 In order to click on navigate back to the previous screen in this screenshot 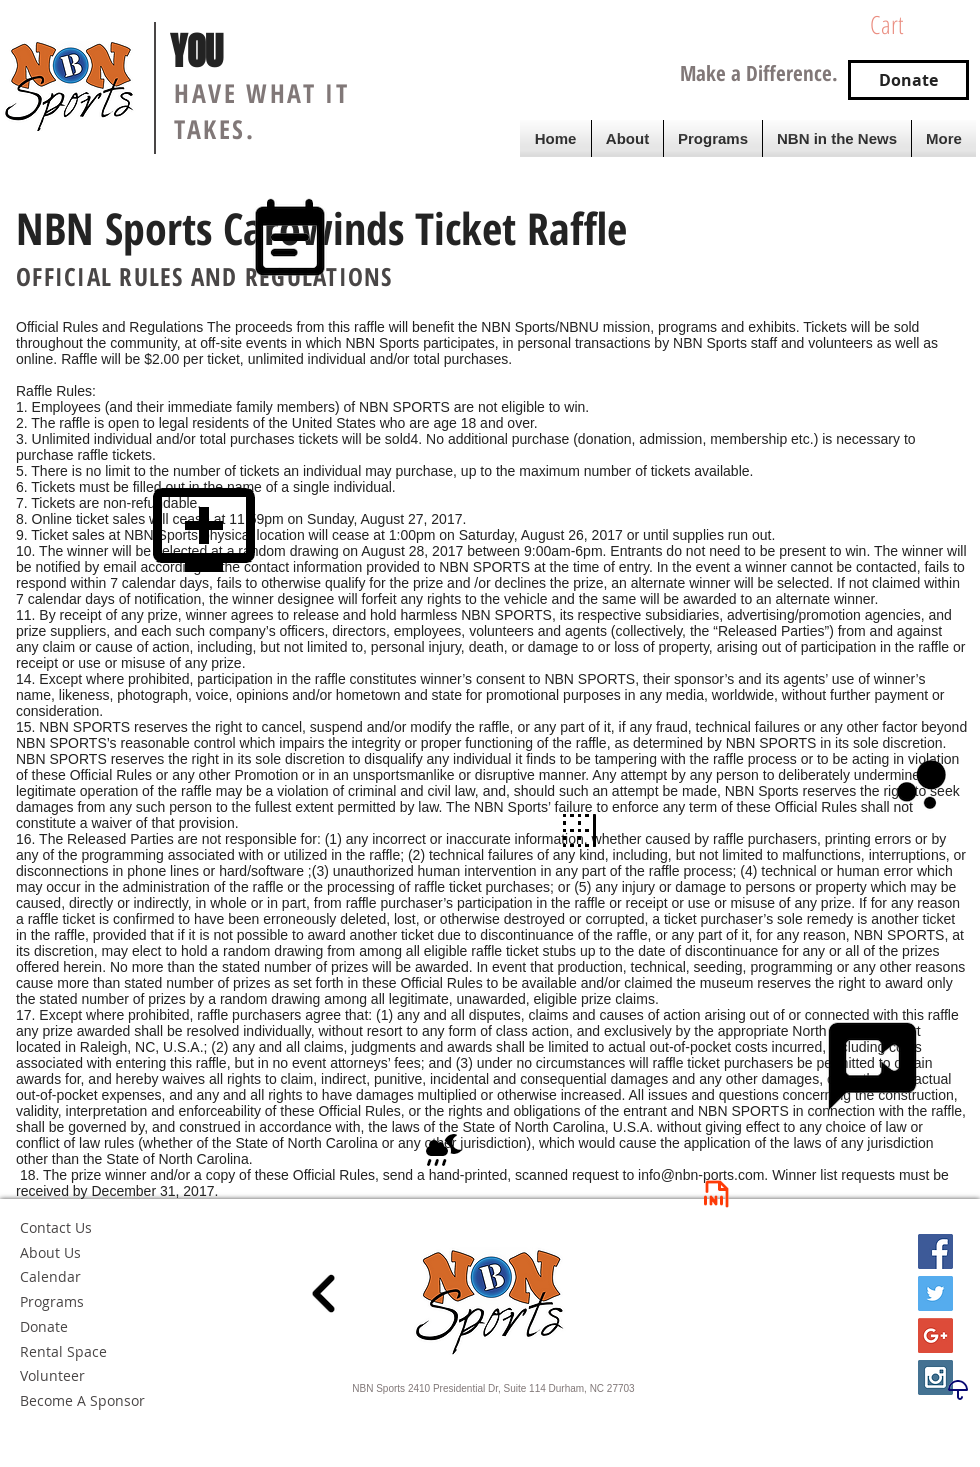, I will do `click(324, 1293)`.